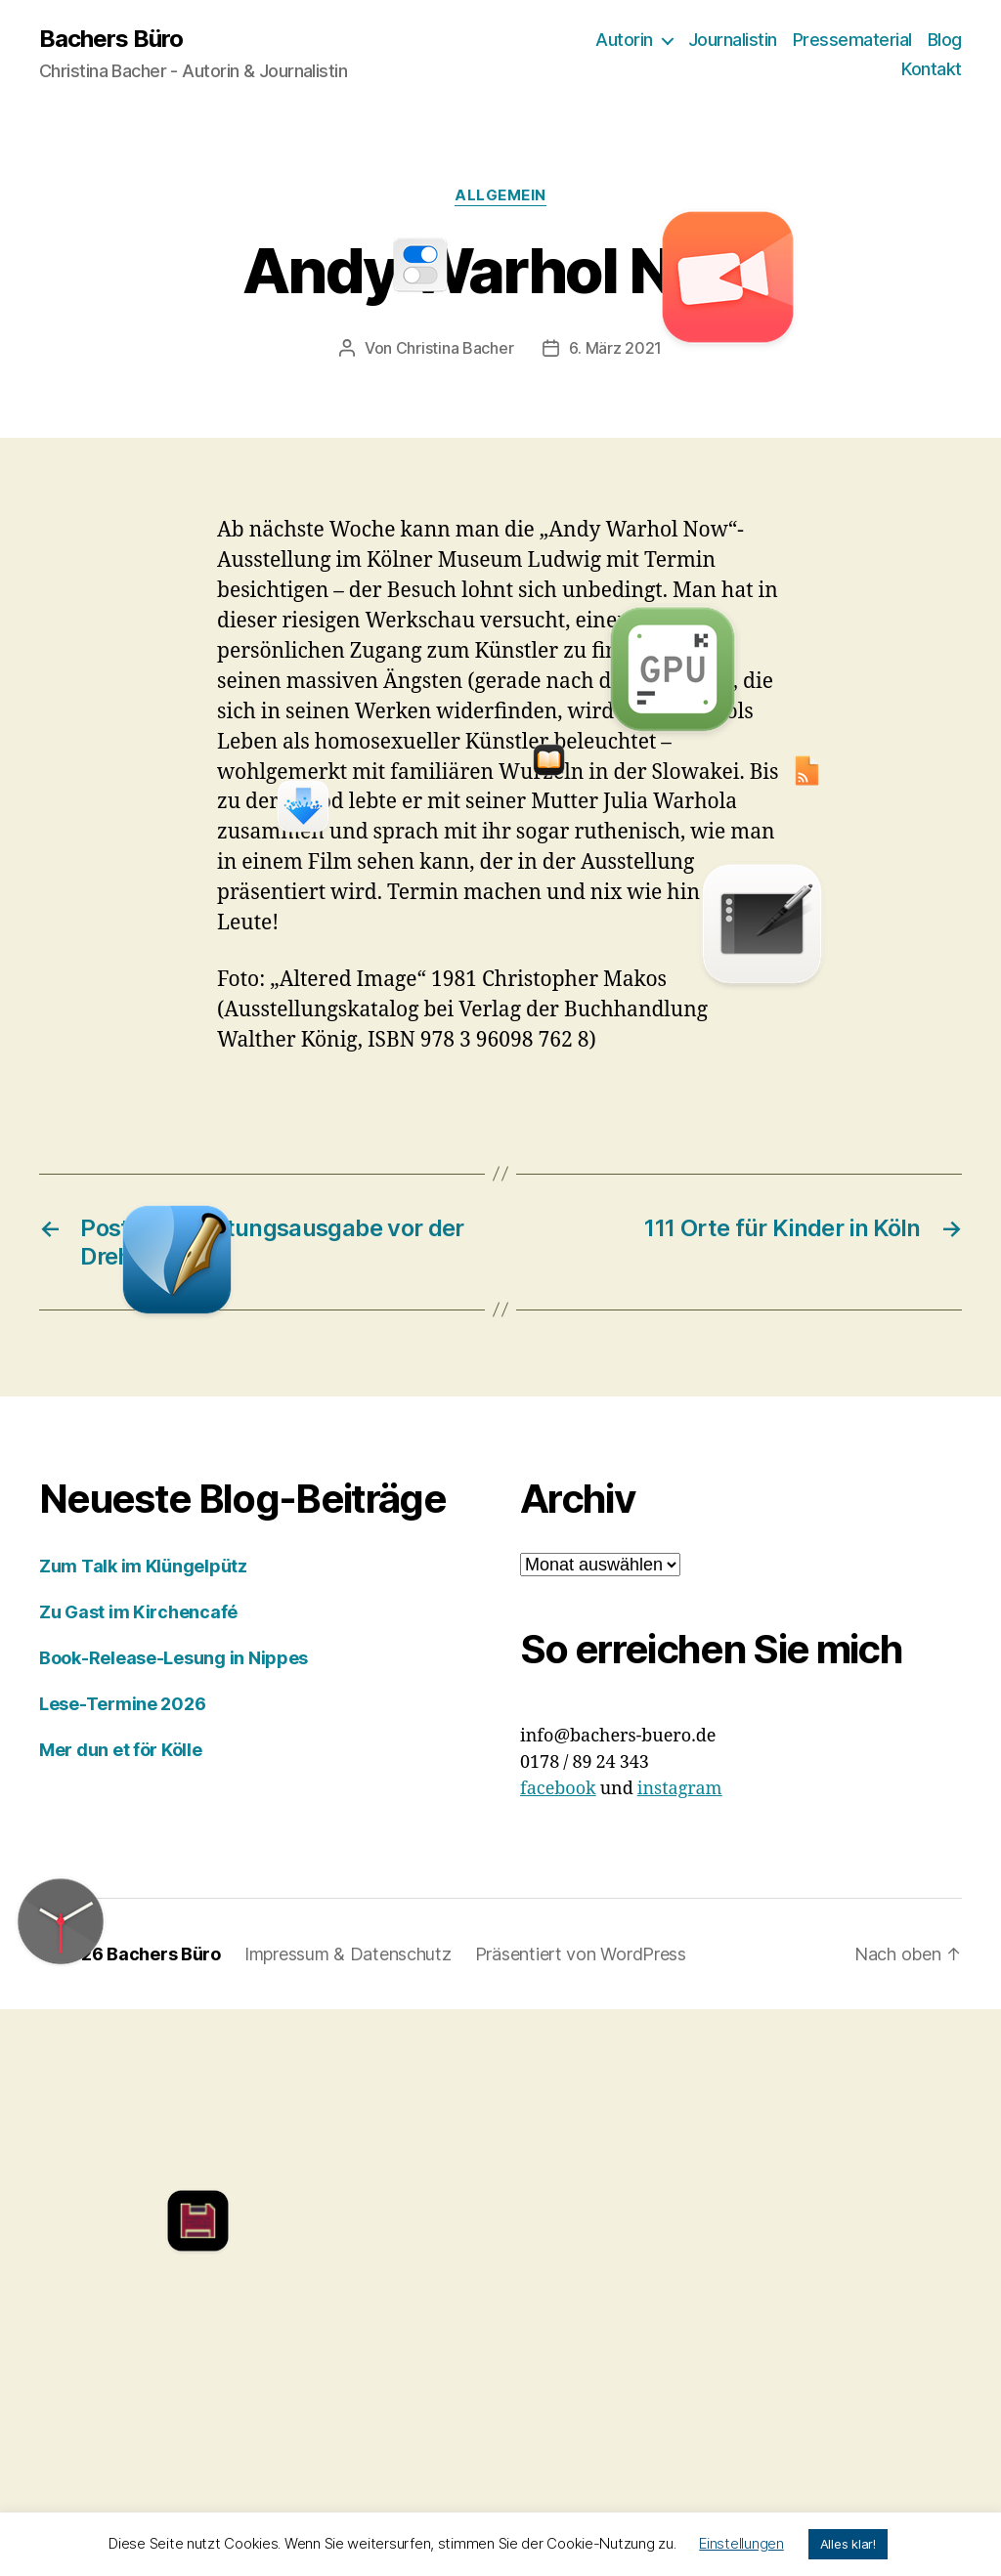 The image size is (1001, 2576). I want to click on open graphics driver settings, so click(673, 671).